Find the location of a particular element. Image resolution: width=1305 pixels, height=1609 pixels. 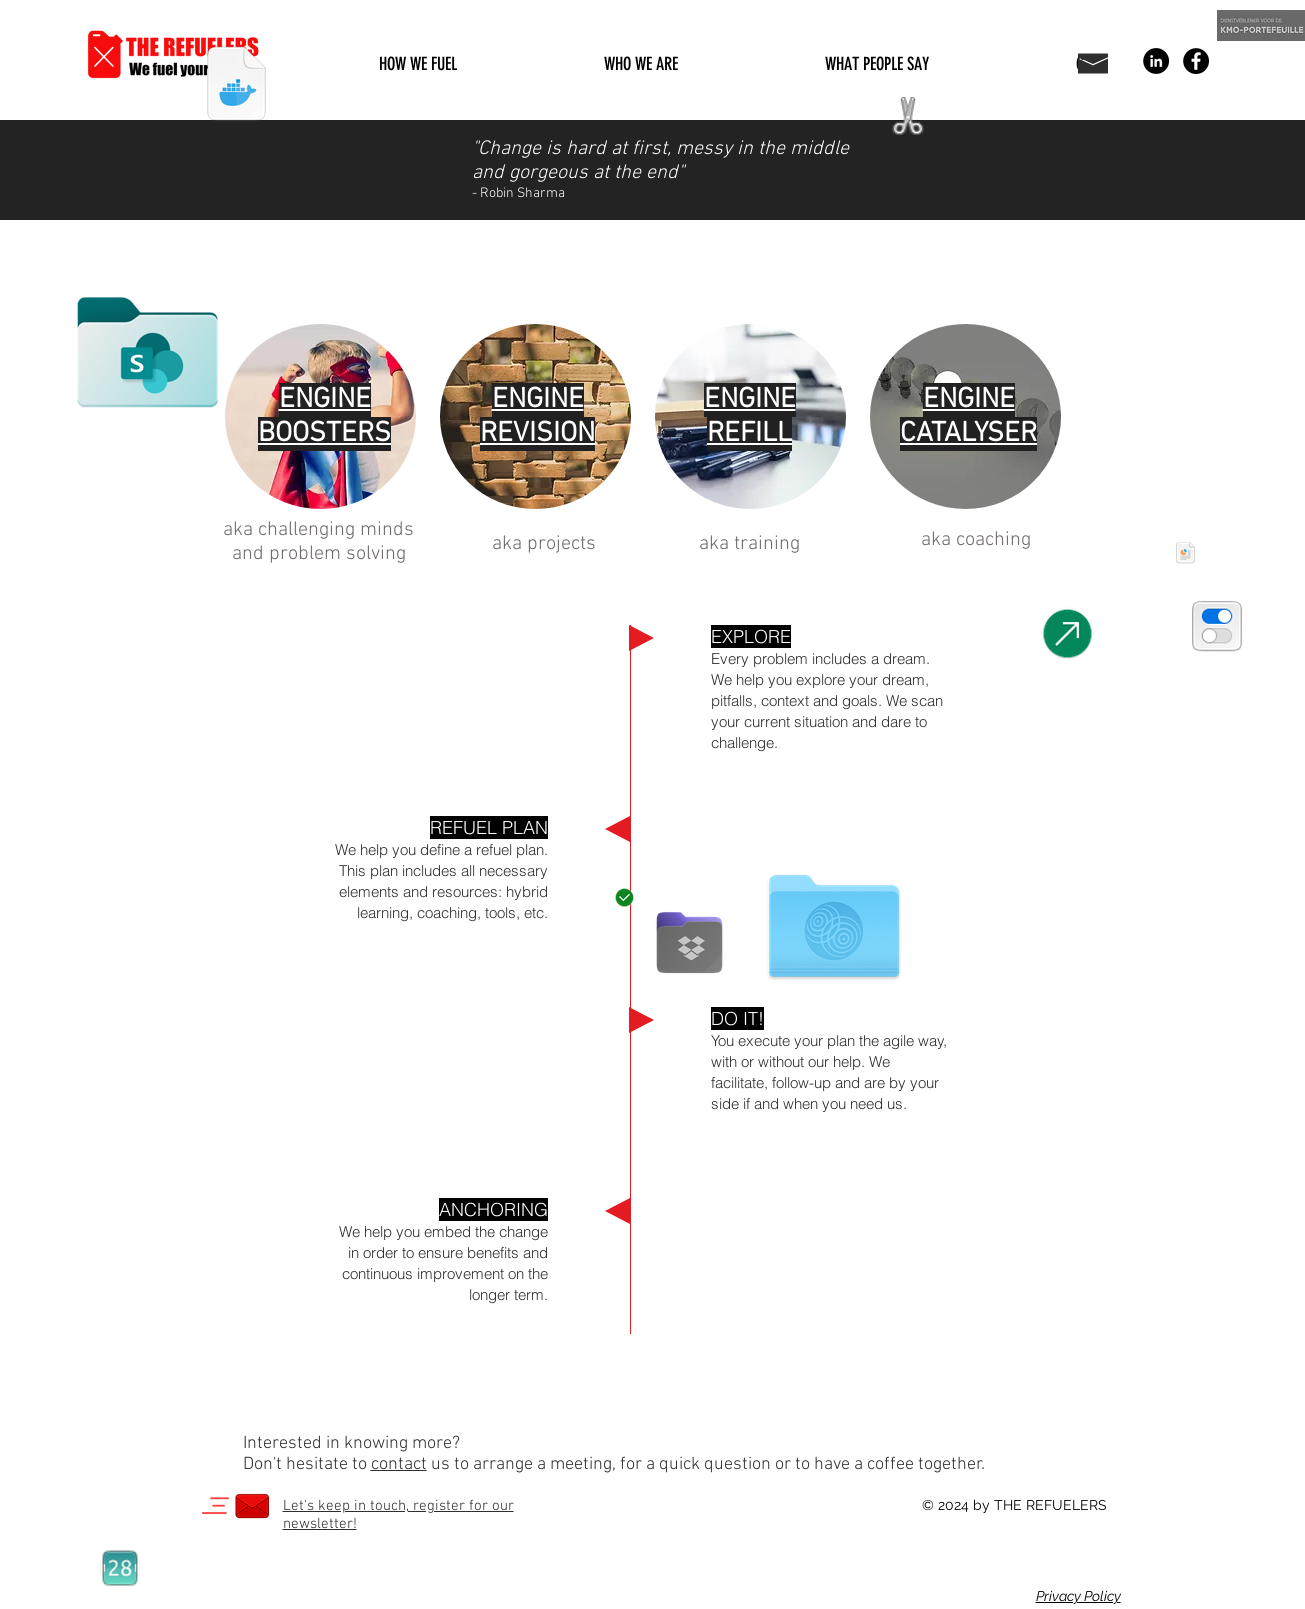

cut selected content to clipboard is located at coordinates (908, 116).